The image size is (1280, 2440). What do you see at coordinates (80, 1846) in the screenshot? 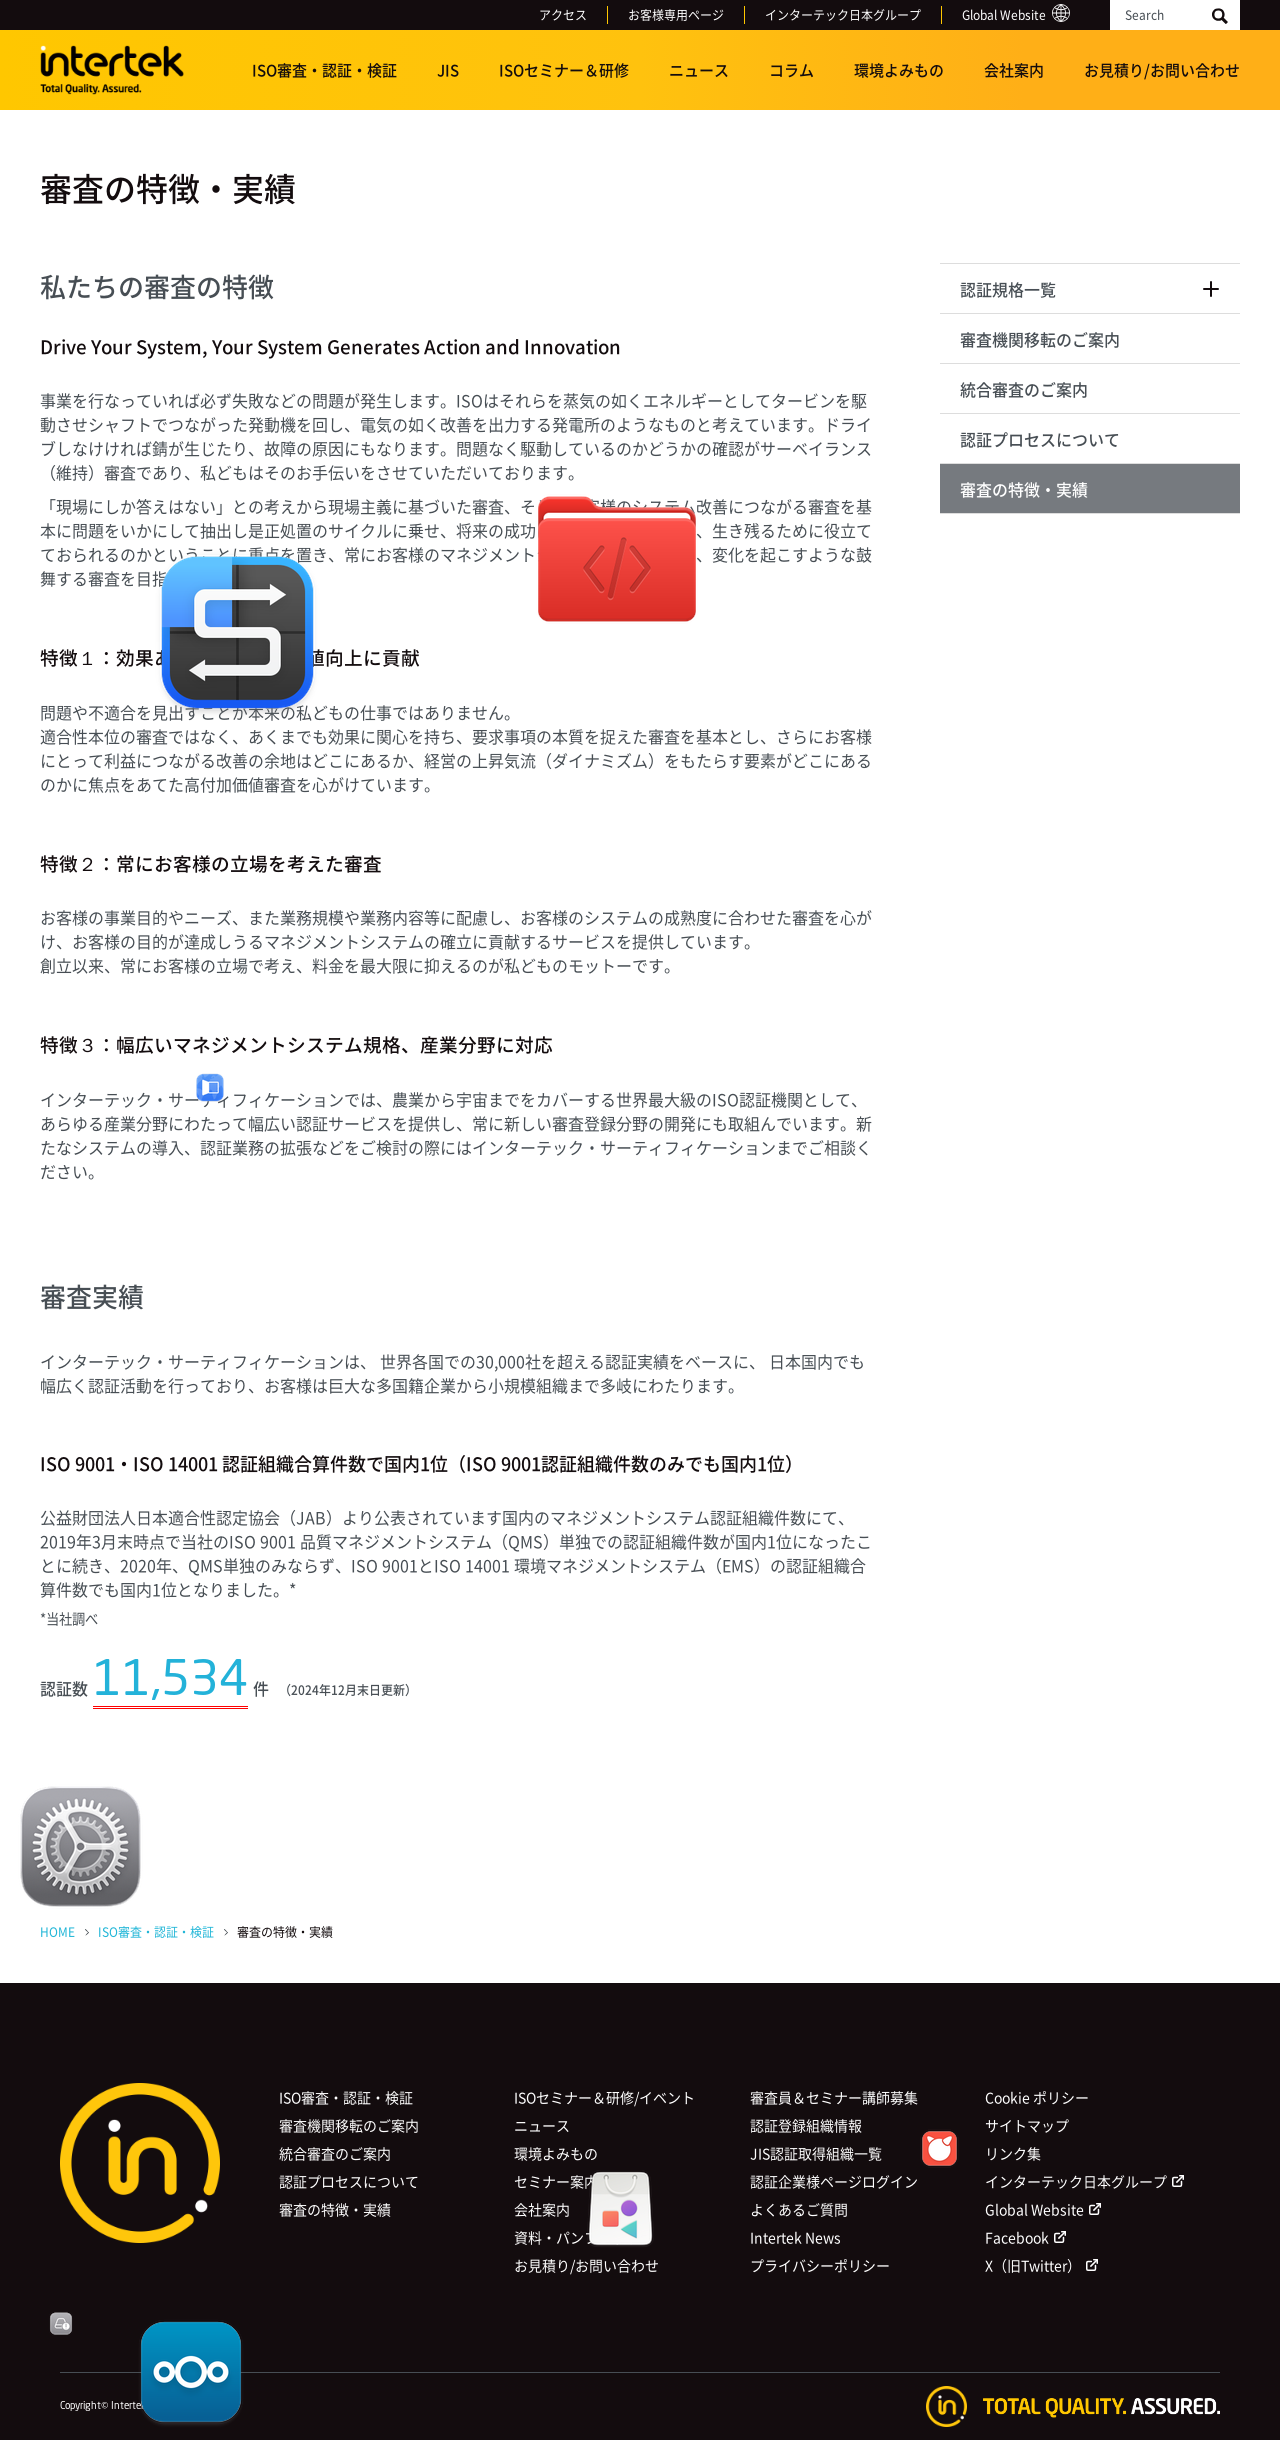
I see `open system settings` at bounding box center [80, 1846].